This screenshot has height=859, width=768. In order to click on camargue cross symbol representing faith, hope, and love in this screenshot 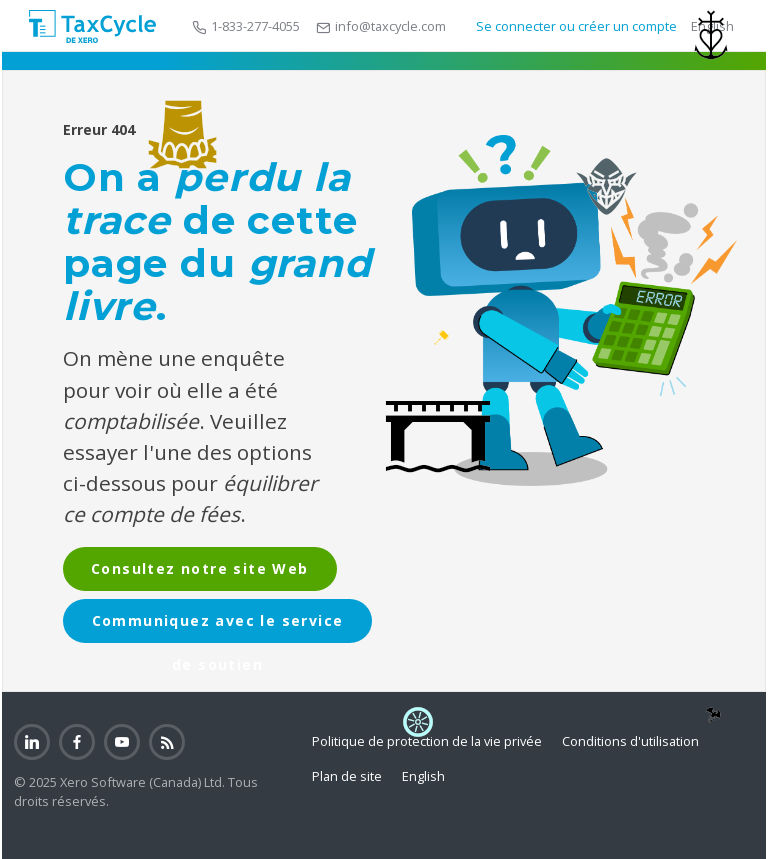, I will do `click(711, 35)`.